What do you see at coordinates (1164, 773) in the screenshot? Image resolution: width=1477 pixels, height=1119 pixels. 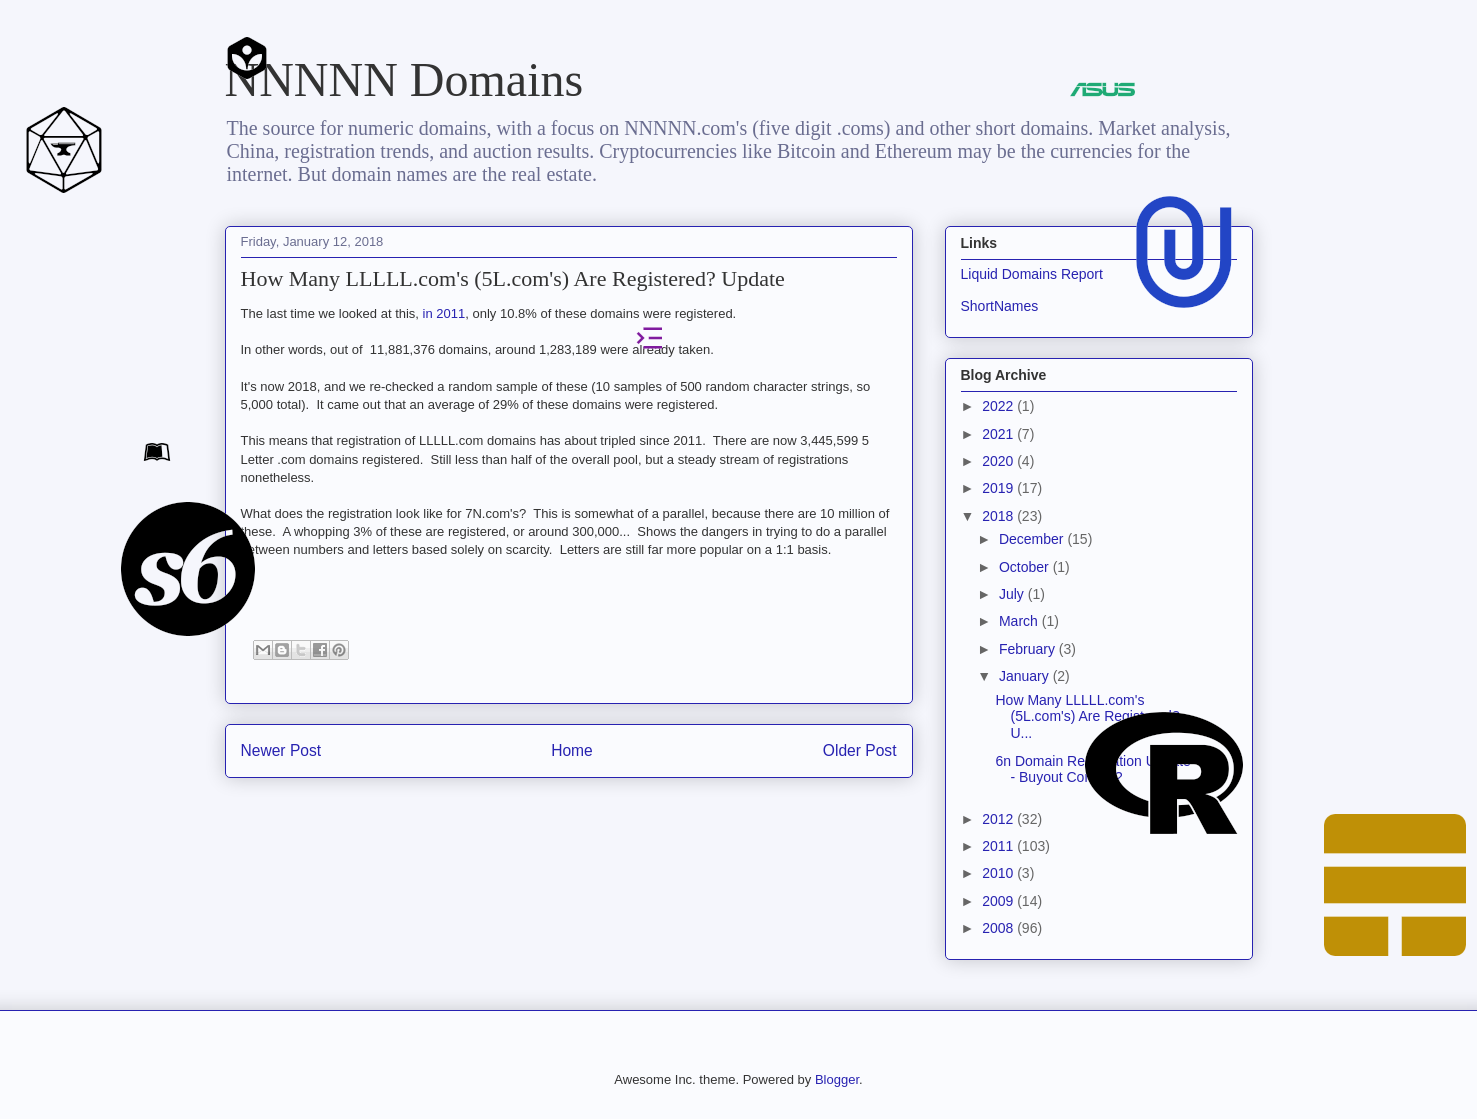 I see `R programming language logo` at bounding box center [1164, 773].